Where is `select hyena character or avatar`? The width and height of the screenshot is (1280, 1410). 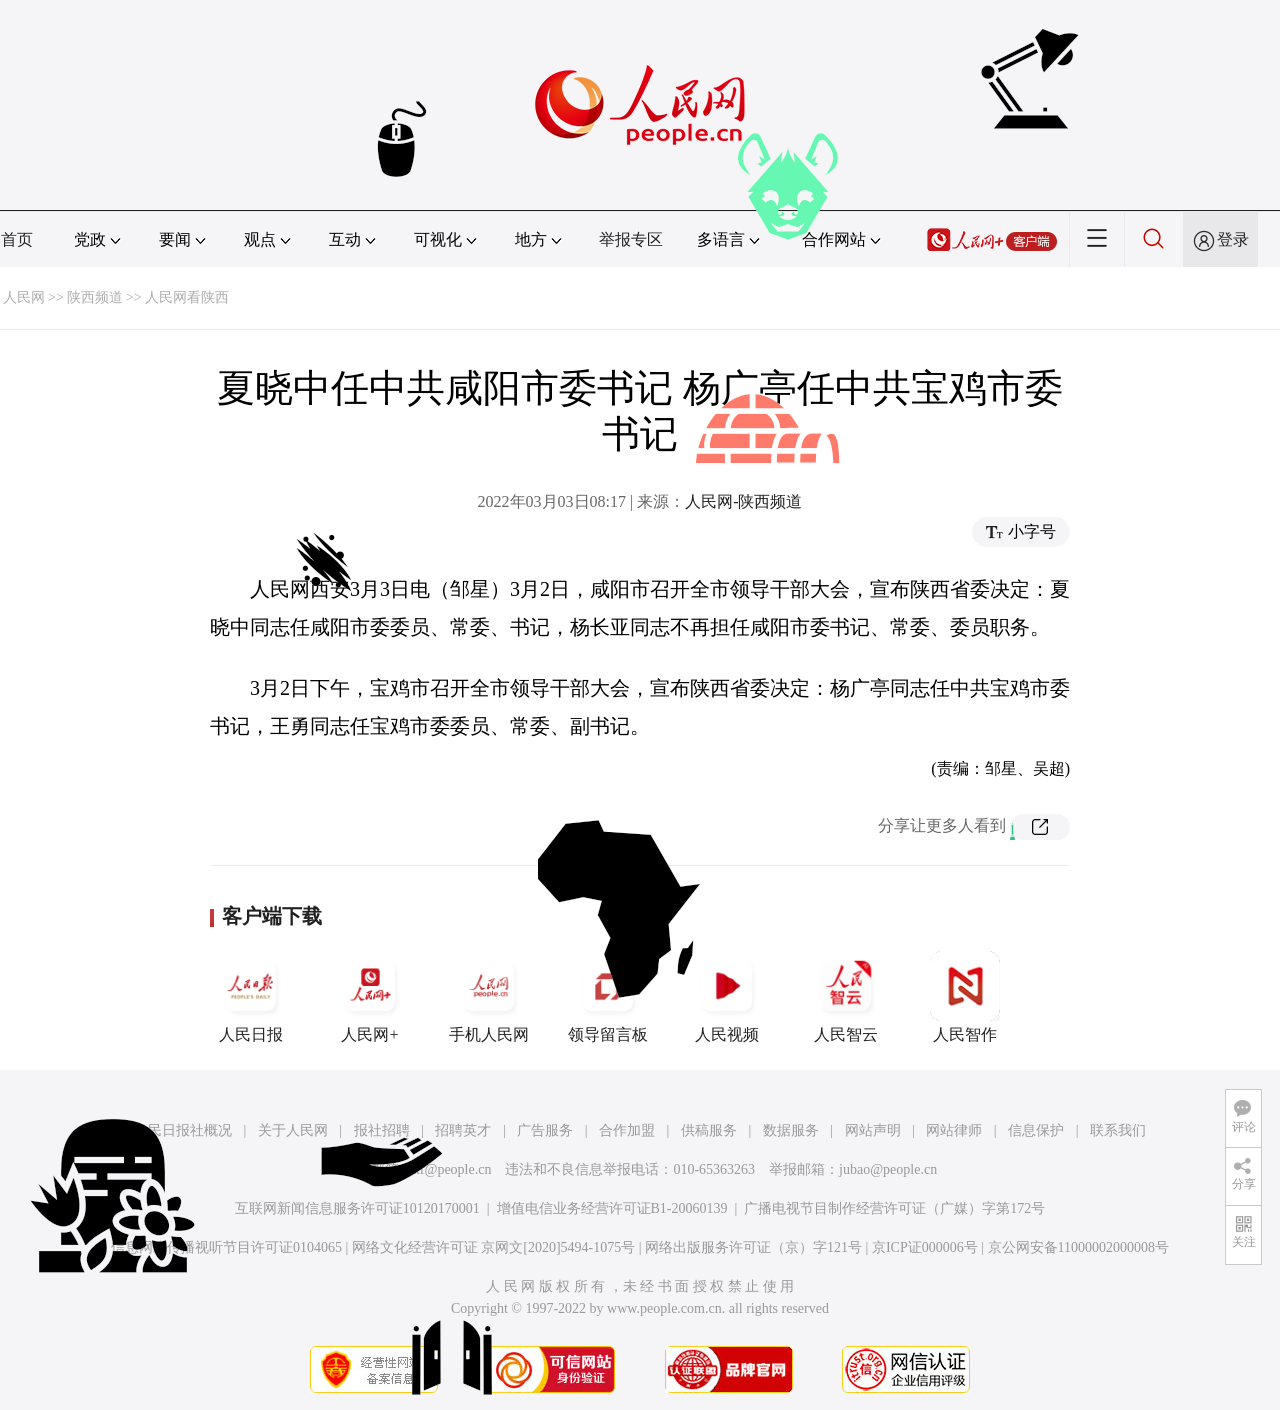 select hyena character or avatar is located at coordinates (788, 187).